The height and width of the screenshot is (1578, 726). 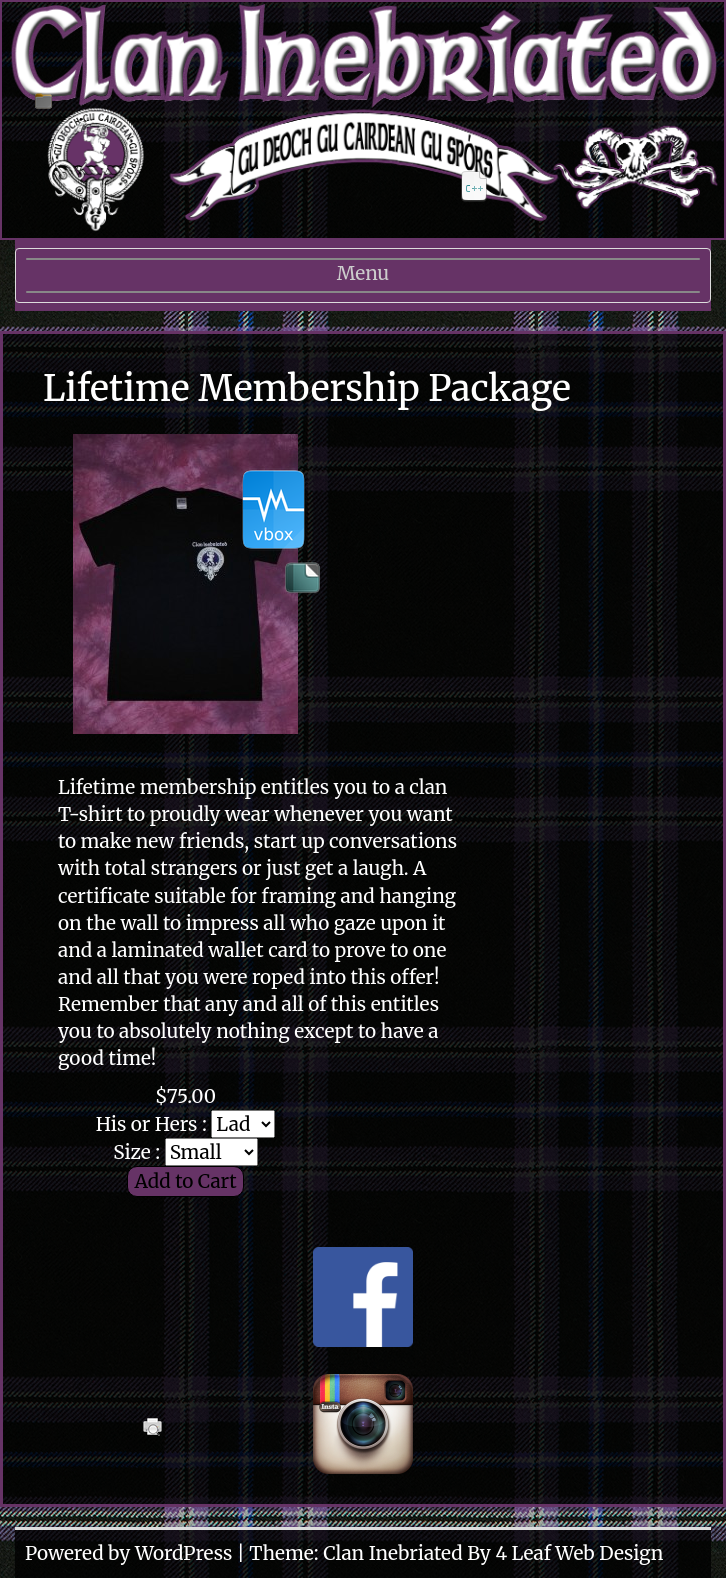 I want to click on preview document before printing, so click(x=152, y=1426).